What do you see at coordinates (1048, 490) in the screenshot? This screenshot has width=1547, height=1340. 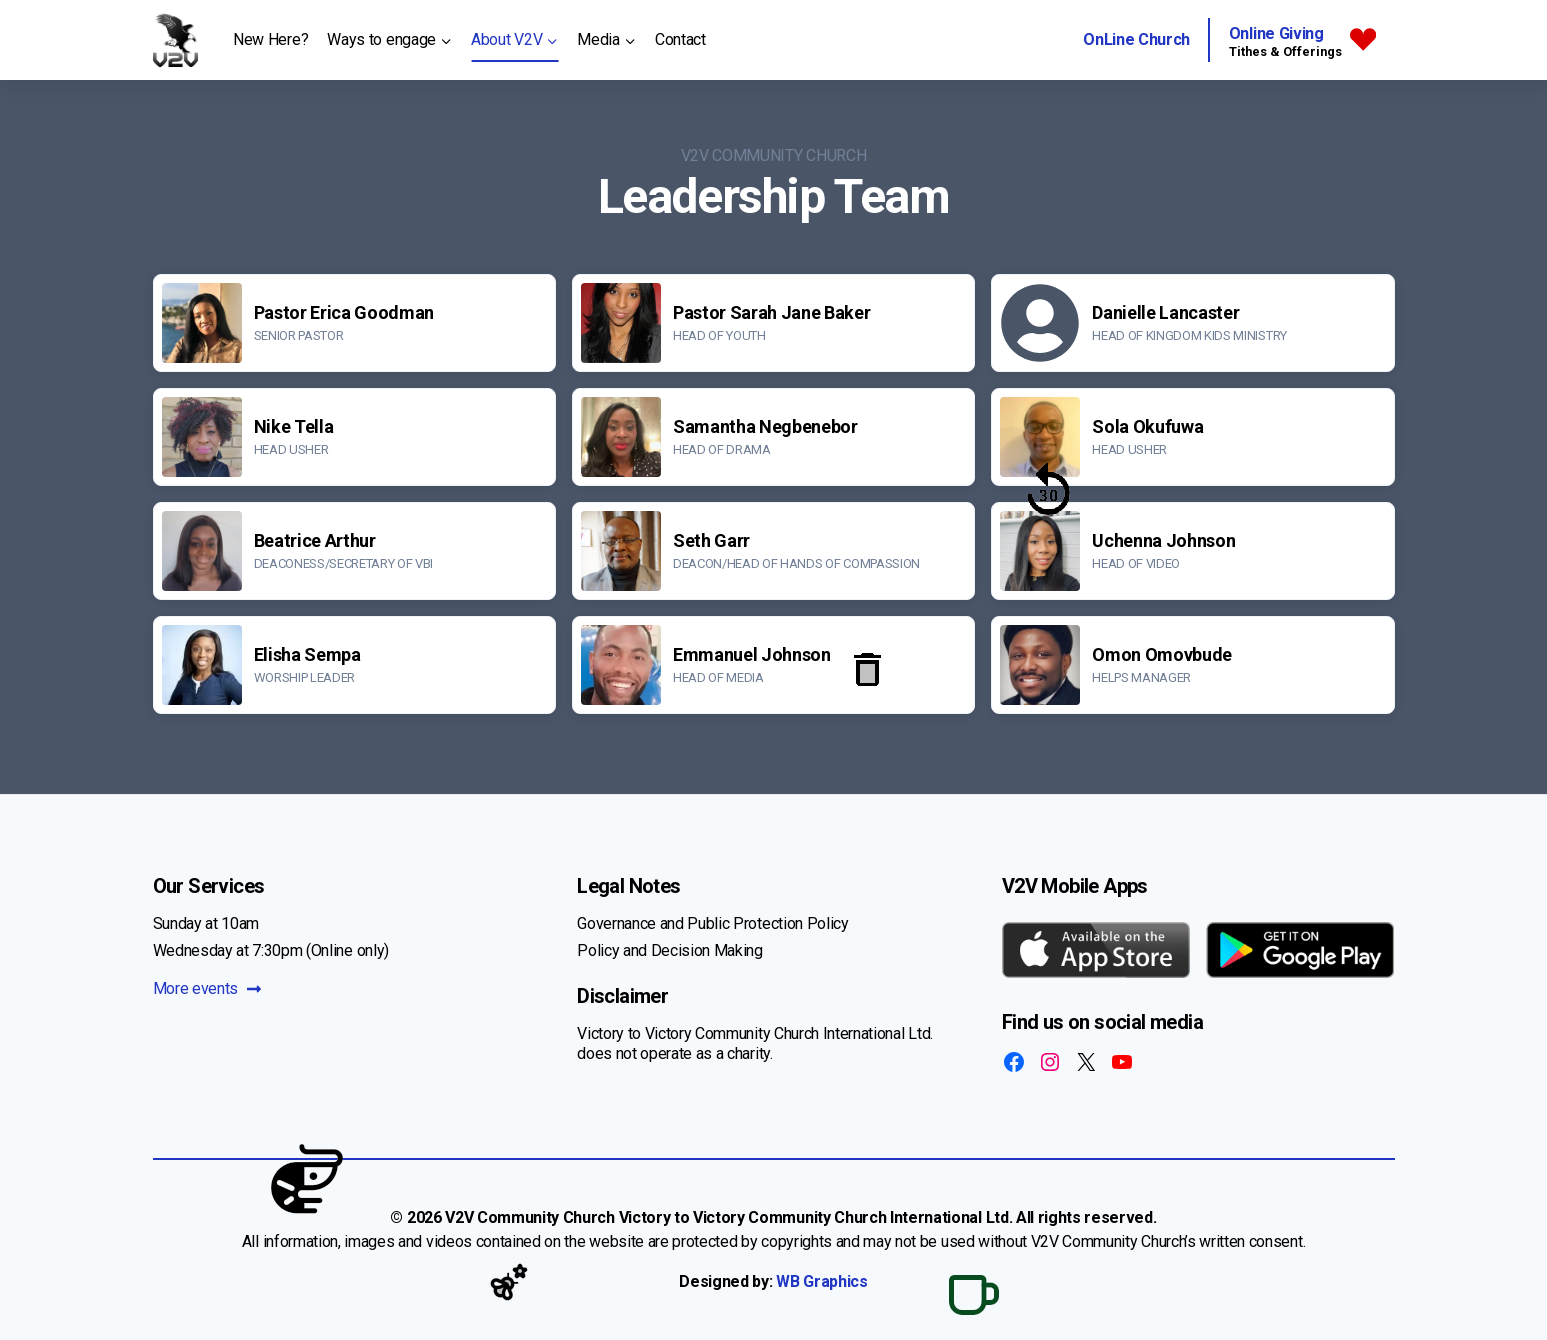 I see `rewind 30 seconds` at bounding box center [1048, 490].